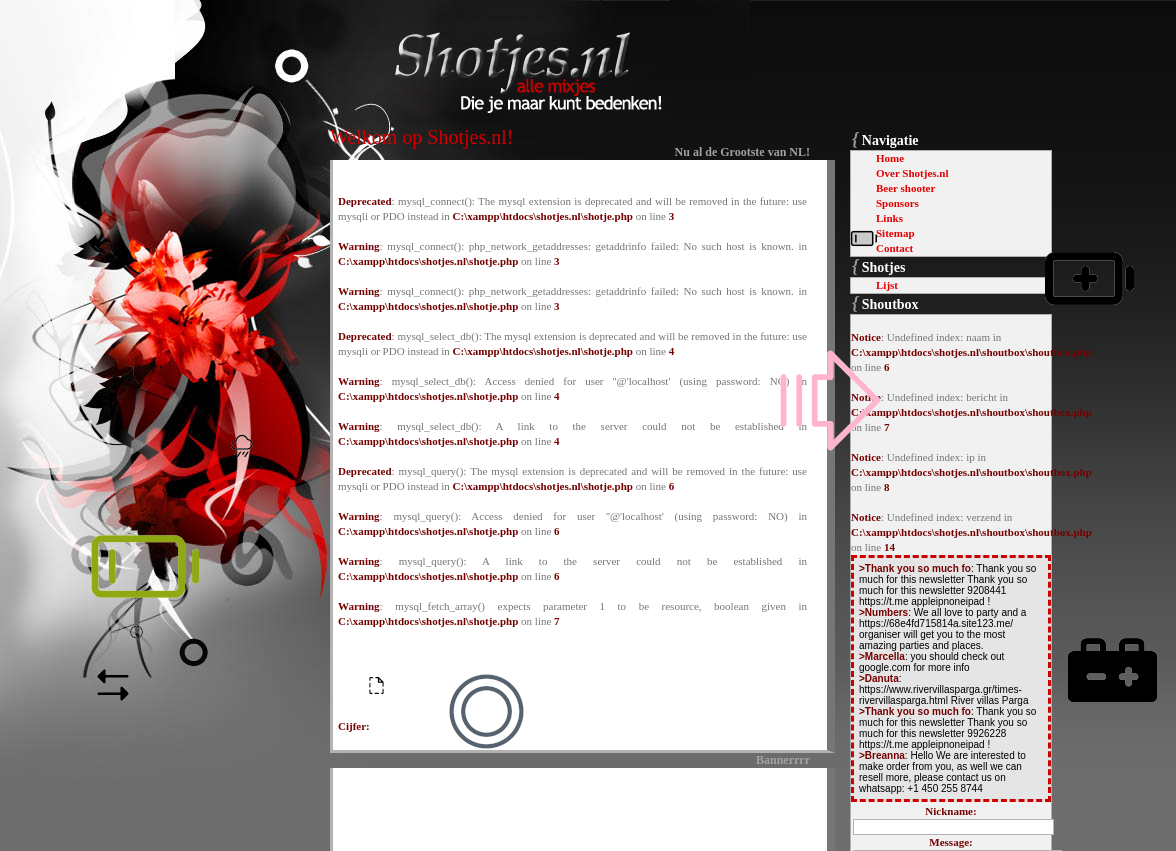 The image size is (1176, 851). Describe the element at coordinates (376, 685) in the screenshot. I see `indicates a draft or incomplete file` at that location.